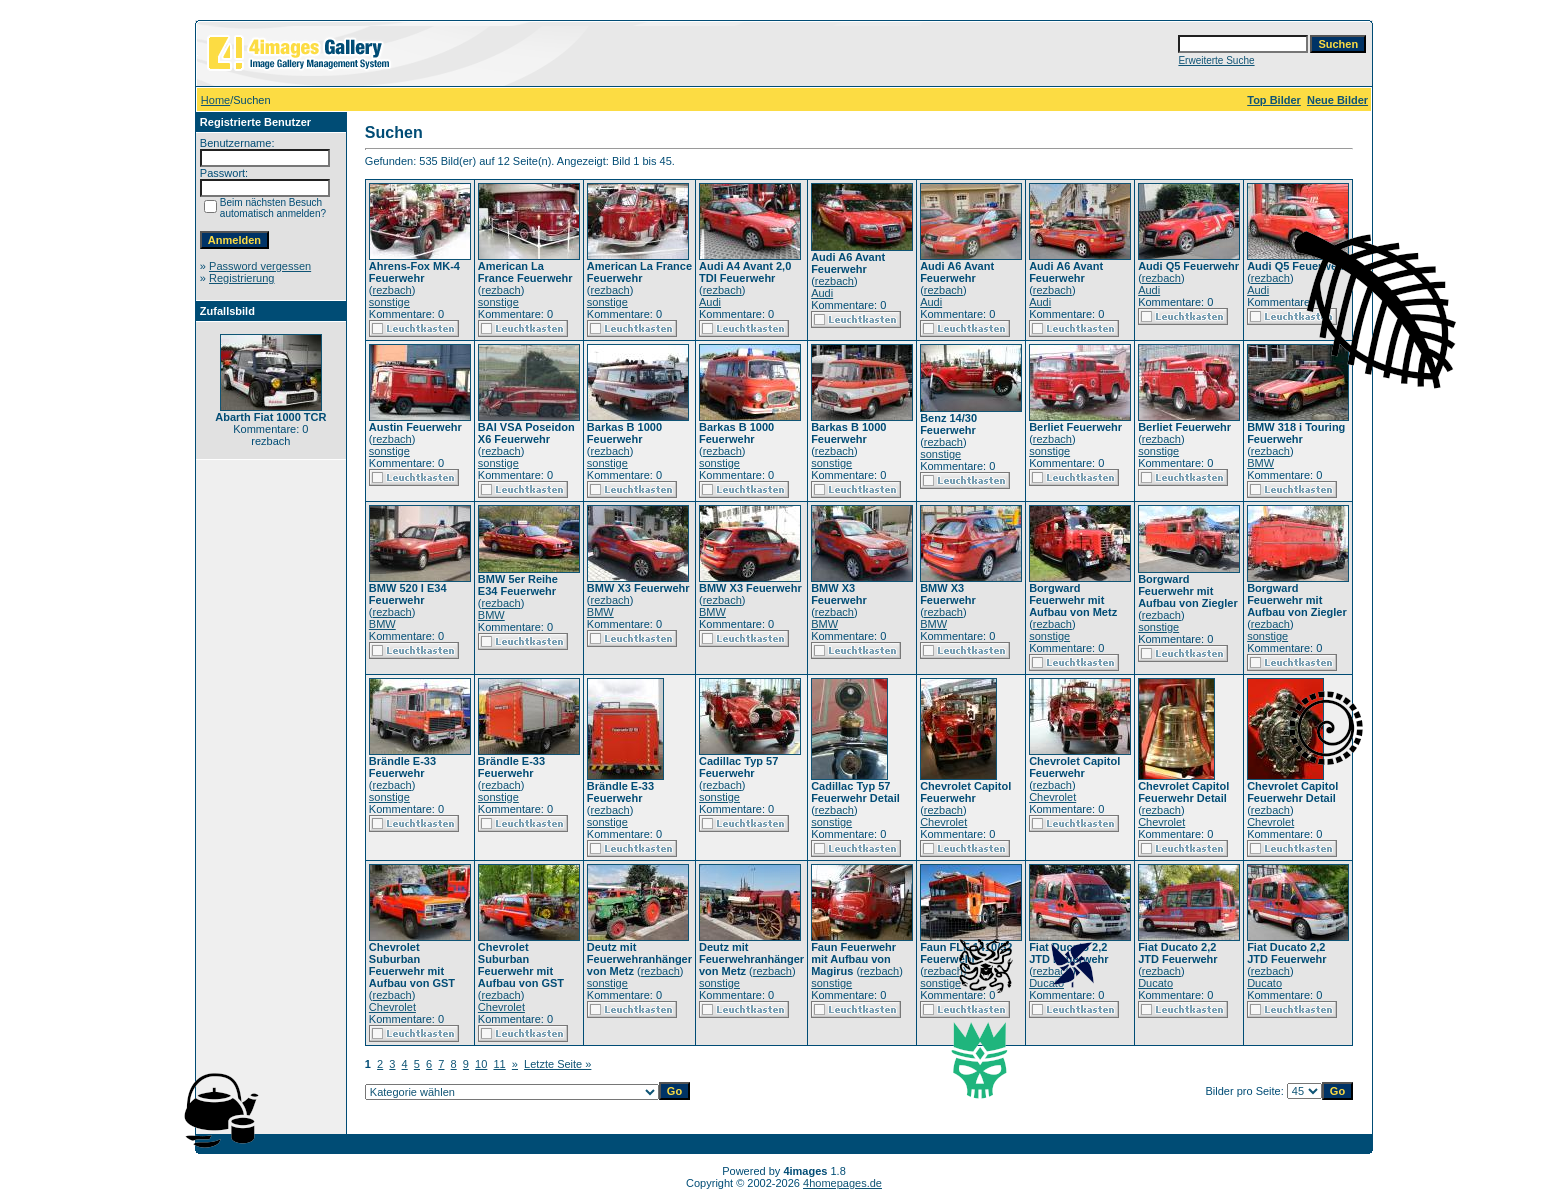 The height and width of the screenshot is (1200, 1568). Describe the element at coordinates (1375, 310) in the screenshot. I see `indicates autumn or seasonal theme` at that location.